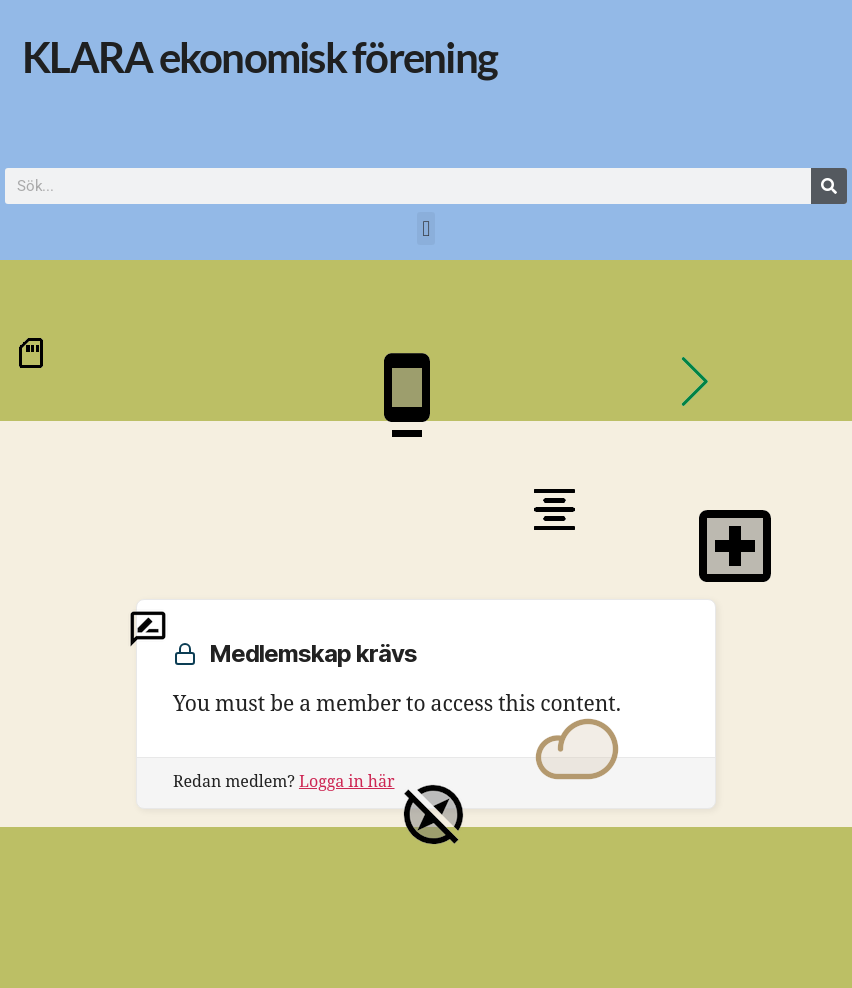 The image size is (852, 988). I want to click on access cloud storage, so click(577, 749).